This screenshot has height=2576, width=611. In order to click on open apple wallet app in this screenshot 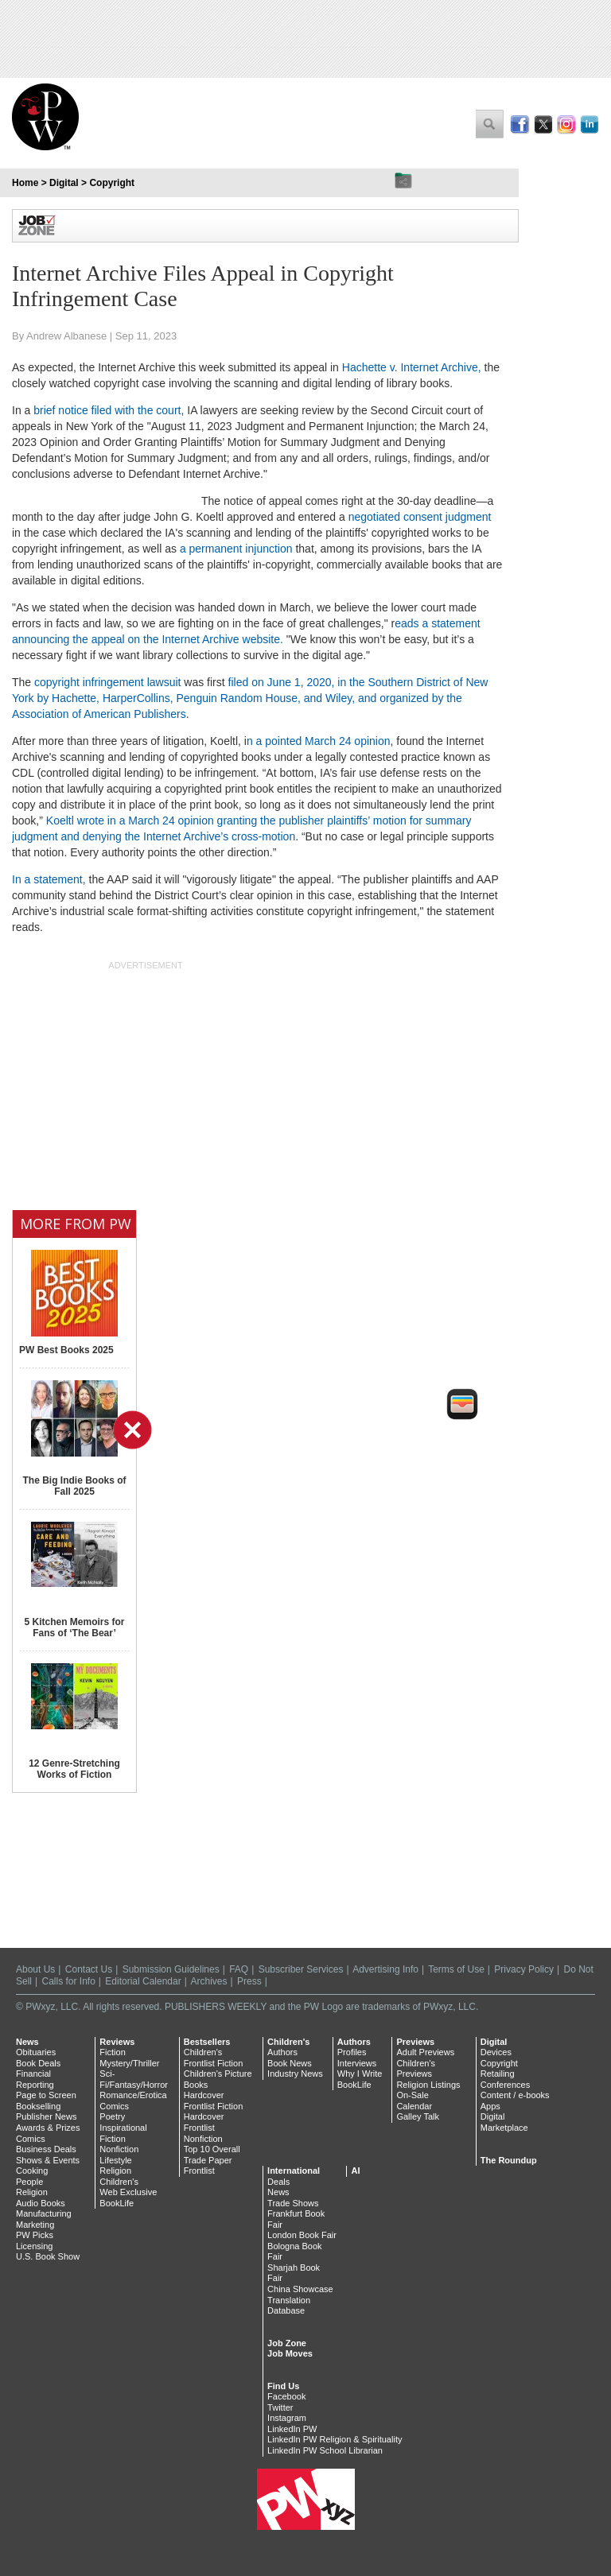, I will do `click(462, 1404)`.